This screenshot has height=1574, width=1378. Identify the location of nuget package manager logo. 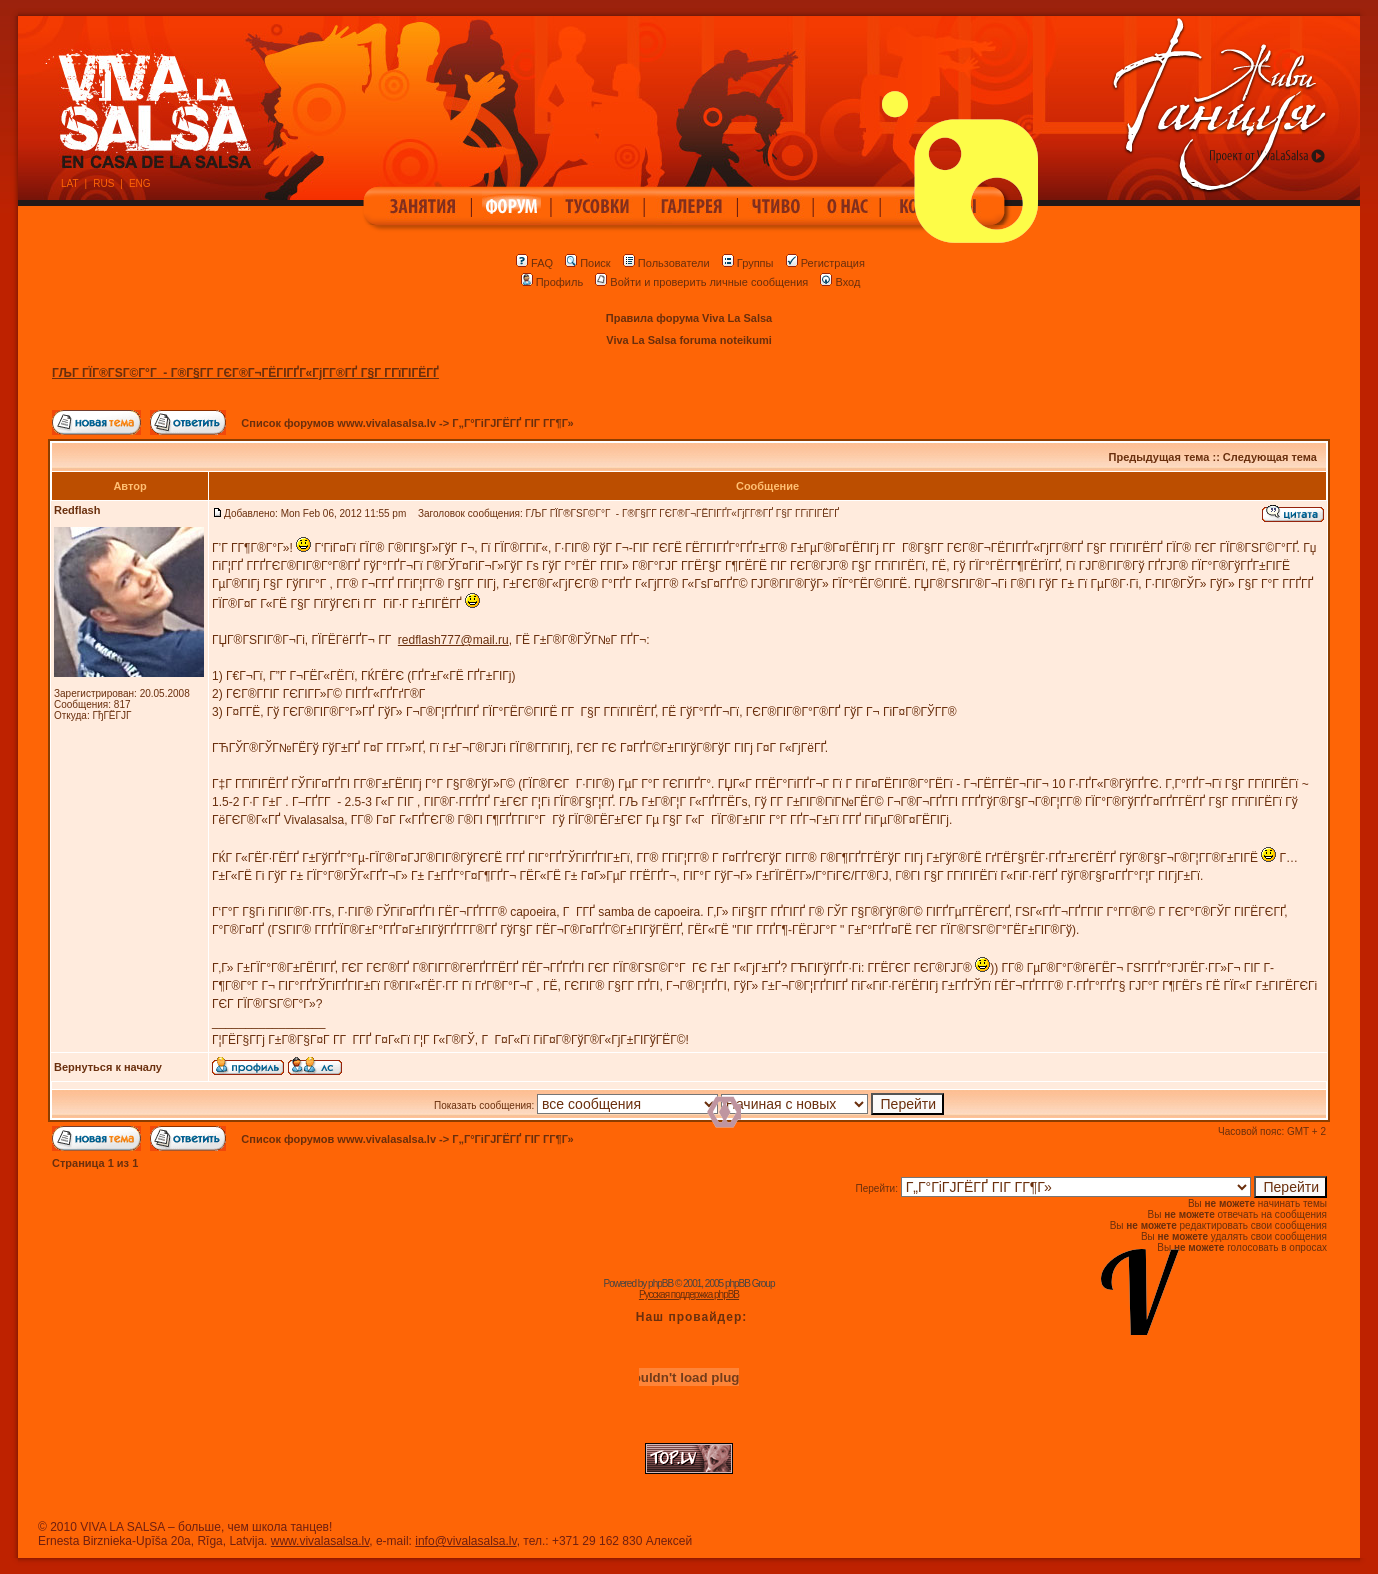
(960, 167).